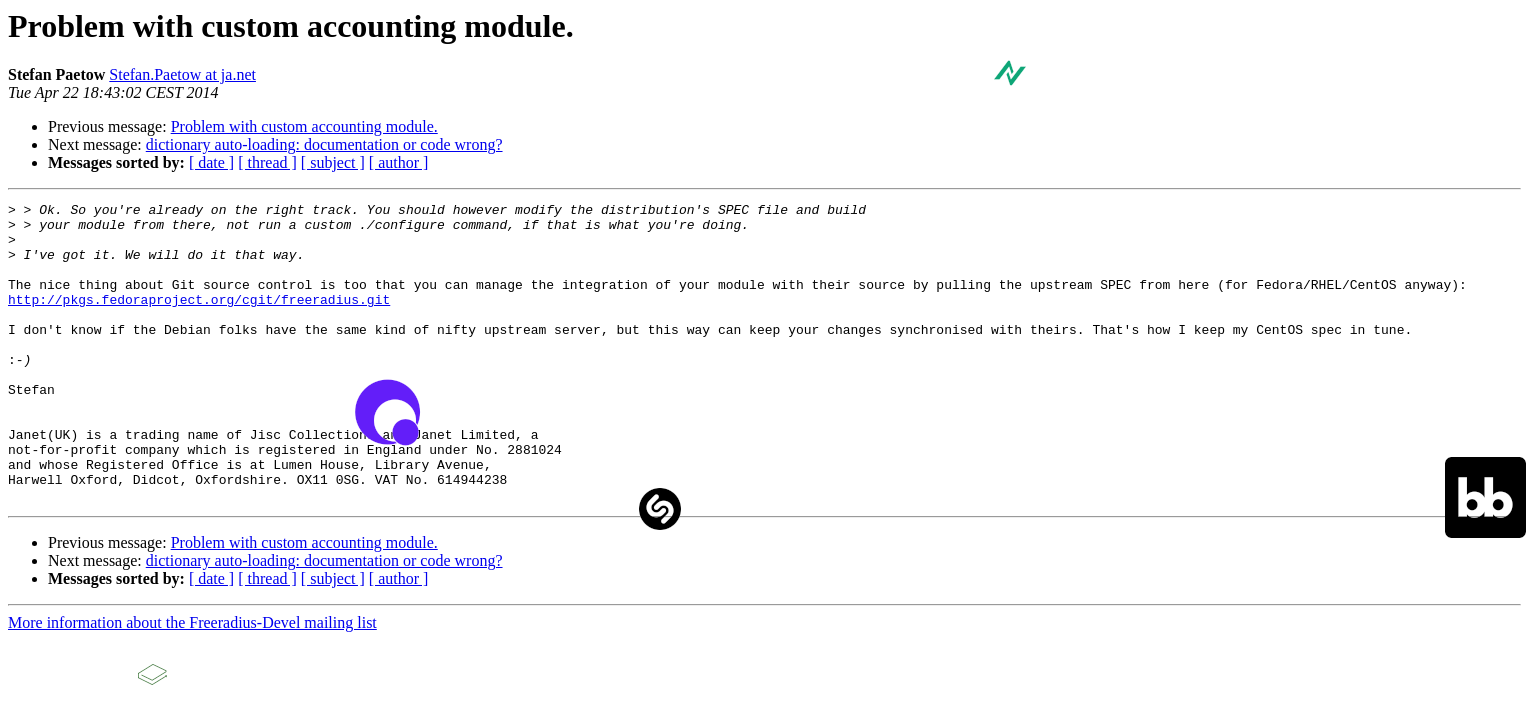  What do you see at coordinates (660, 509) in the screenshot?
I see `open Shazam to identify a song` at bounding box center [660, 509].